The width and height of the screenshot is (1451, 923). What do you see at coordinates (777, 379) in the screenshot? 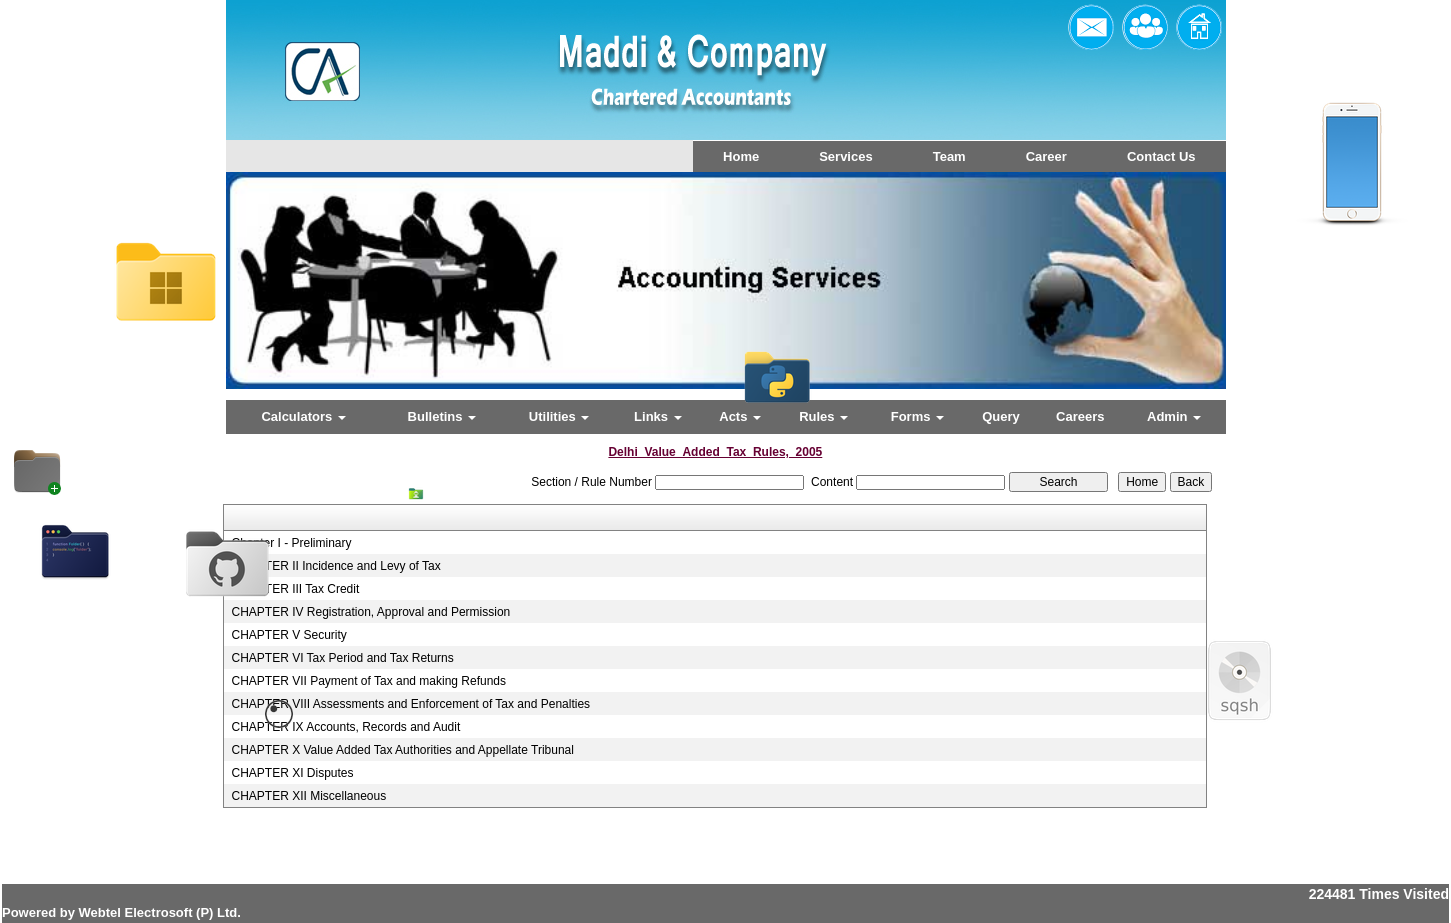
I see `folder containing python project files` at bounding box center [777, 379].